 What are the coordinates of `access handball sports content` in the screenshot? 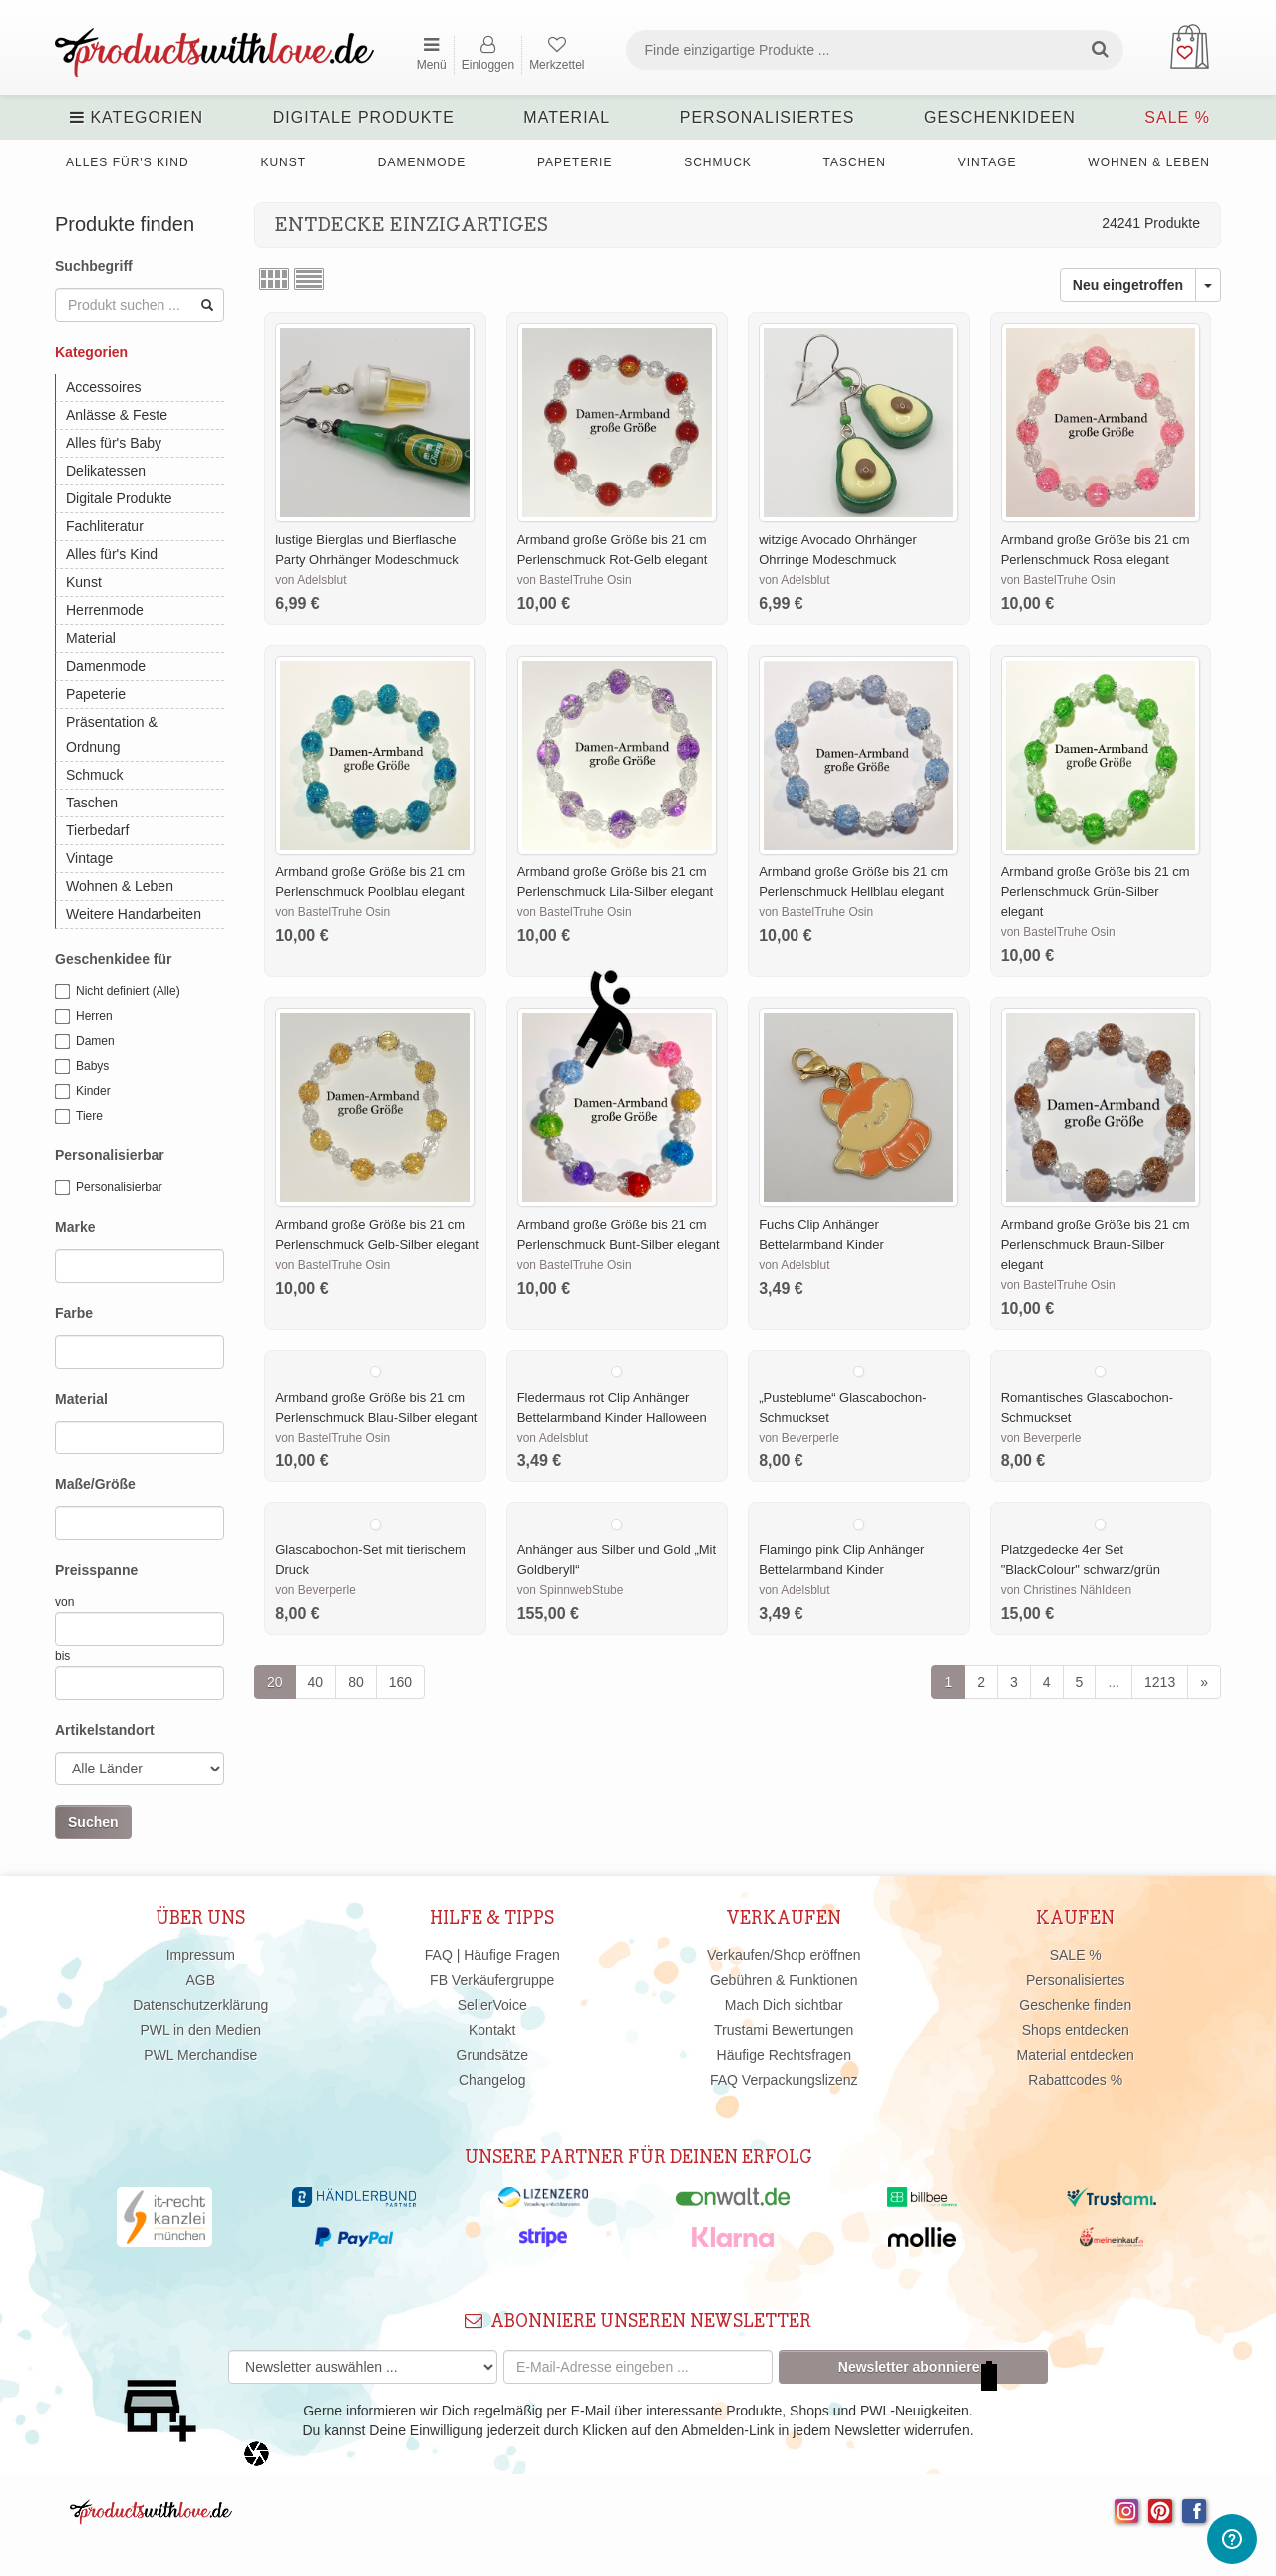 It's located at (604, 1017).